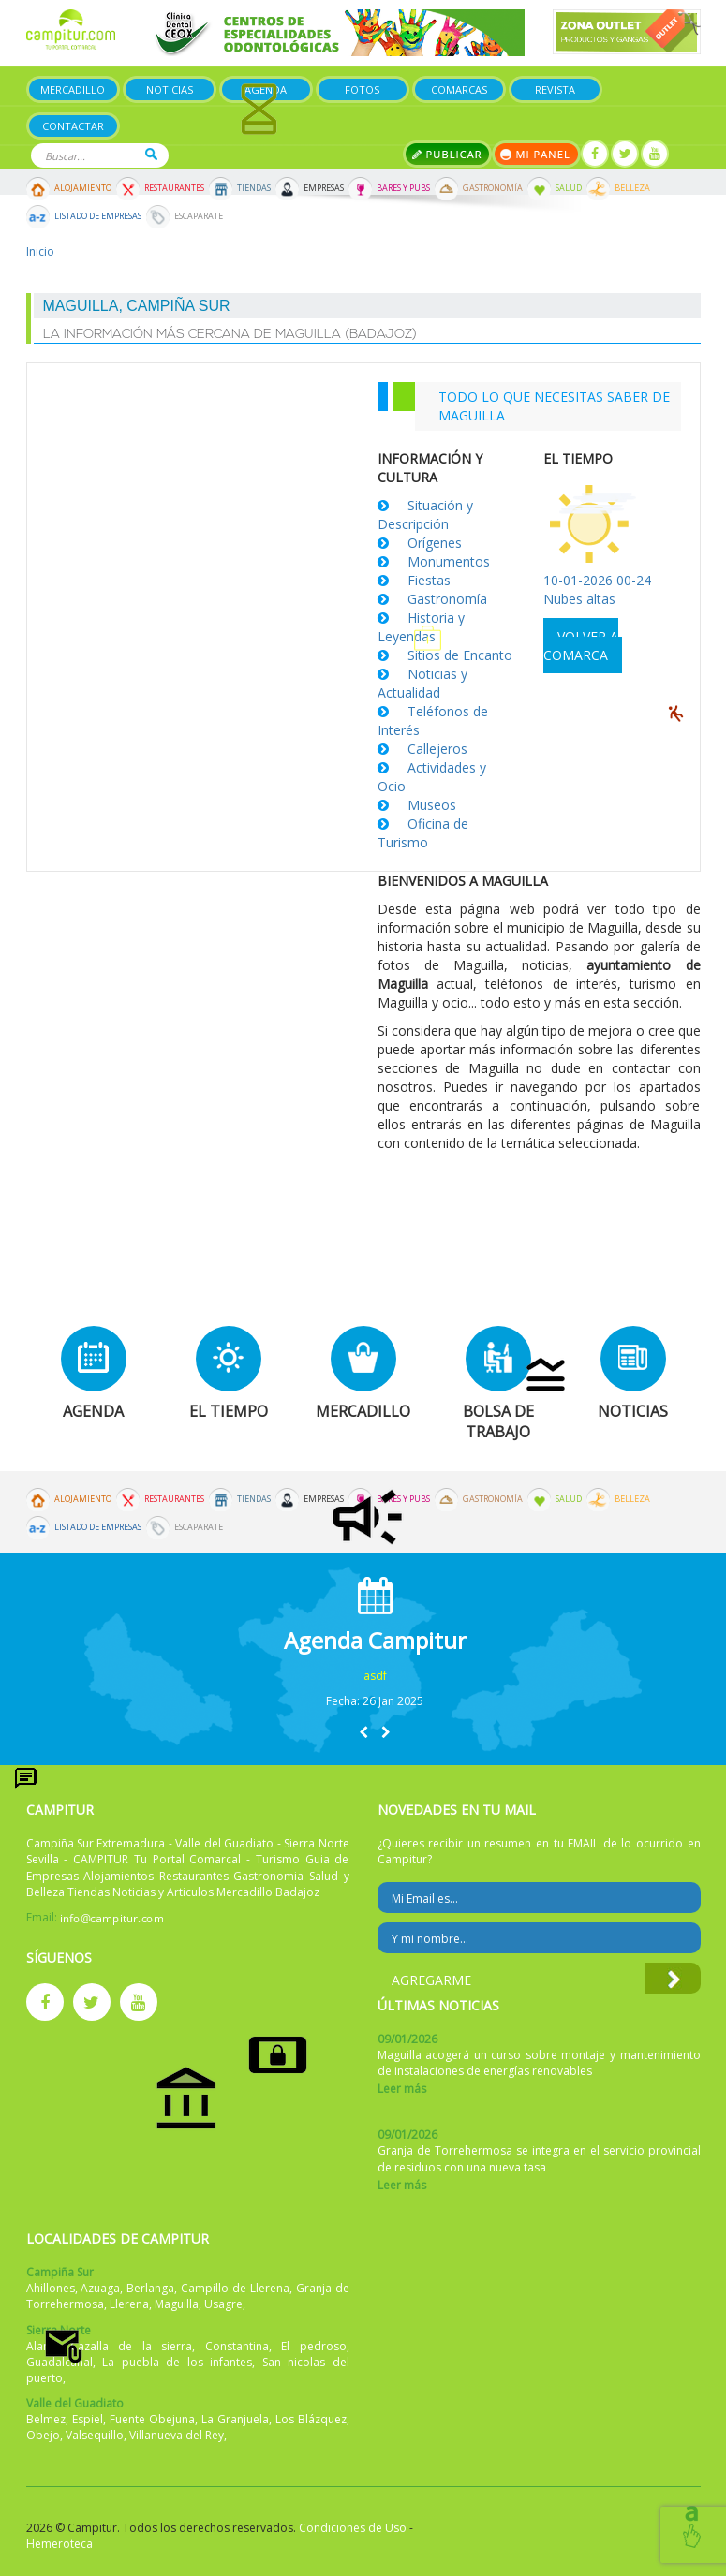 Image resolution: width=726 pixels, height=2576 pixels. What do you see at coordinates (675, 714) in the screenshot?
I see `indicates a slip or fall hazard warning` at bounding box center [675, 714].